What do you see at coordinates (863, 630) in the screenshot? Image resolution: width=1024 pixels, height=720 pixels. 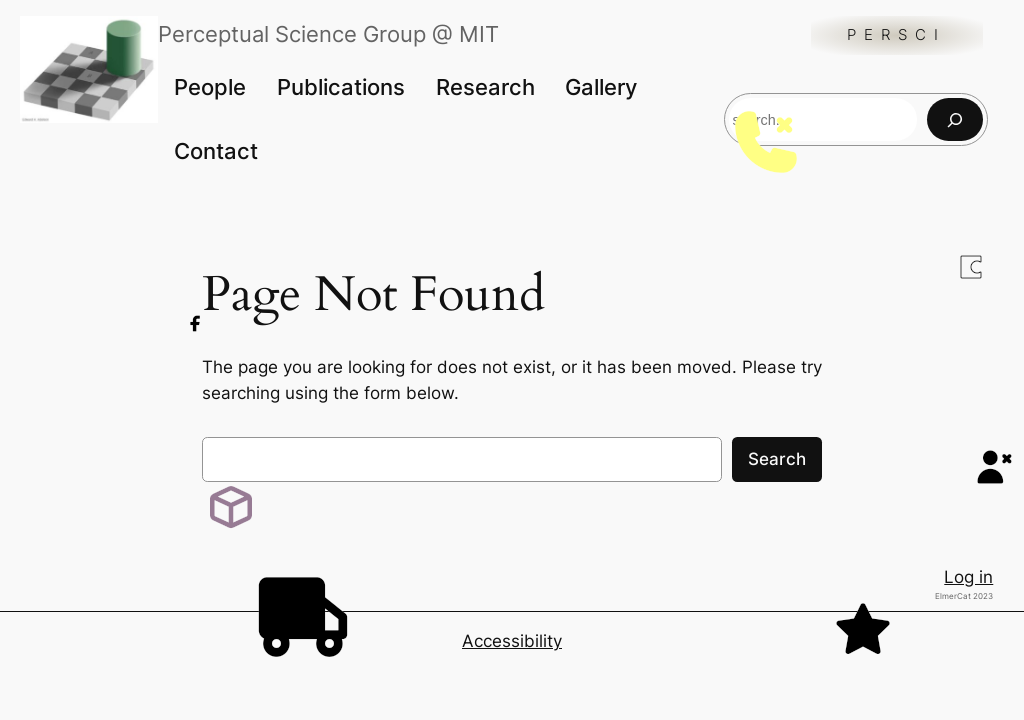 I see `add item to favorites` at bounding box center [863, 630].